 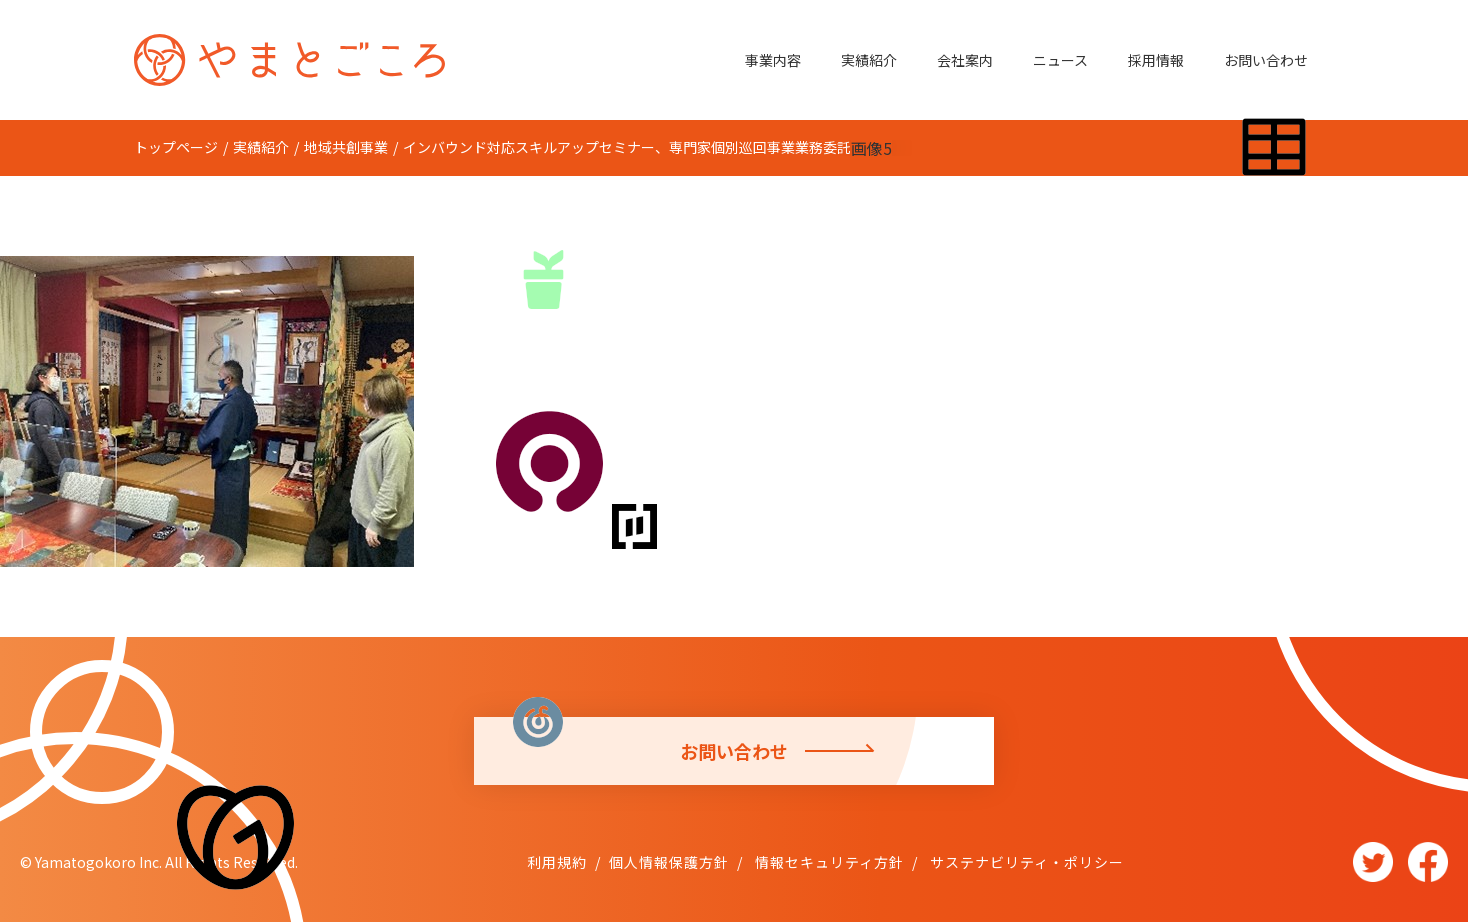 I want to click on open the Kueski app, so click(x=543, y=279).